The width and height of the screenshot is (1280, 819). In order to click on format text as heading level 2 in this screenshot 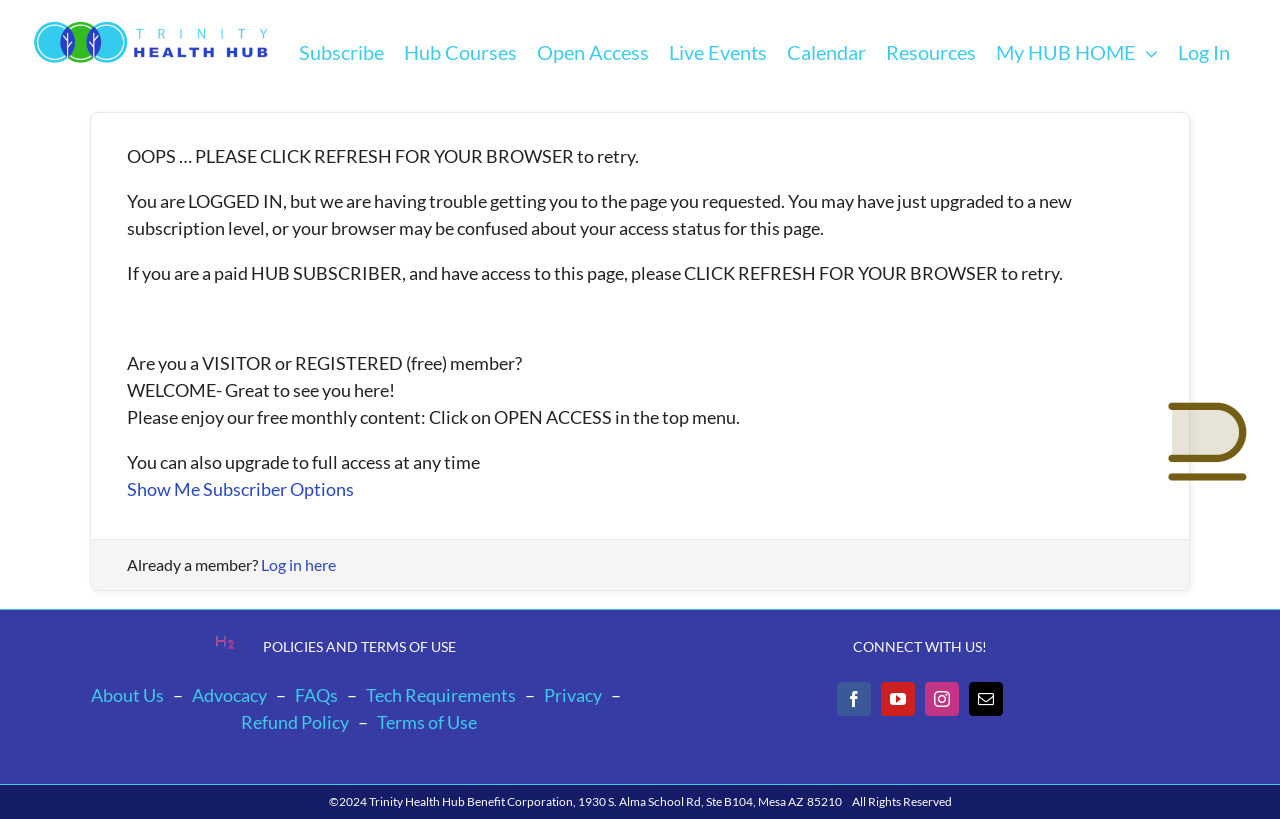, I will do `click(224, 642)`.